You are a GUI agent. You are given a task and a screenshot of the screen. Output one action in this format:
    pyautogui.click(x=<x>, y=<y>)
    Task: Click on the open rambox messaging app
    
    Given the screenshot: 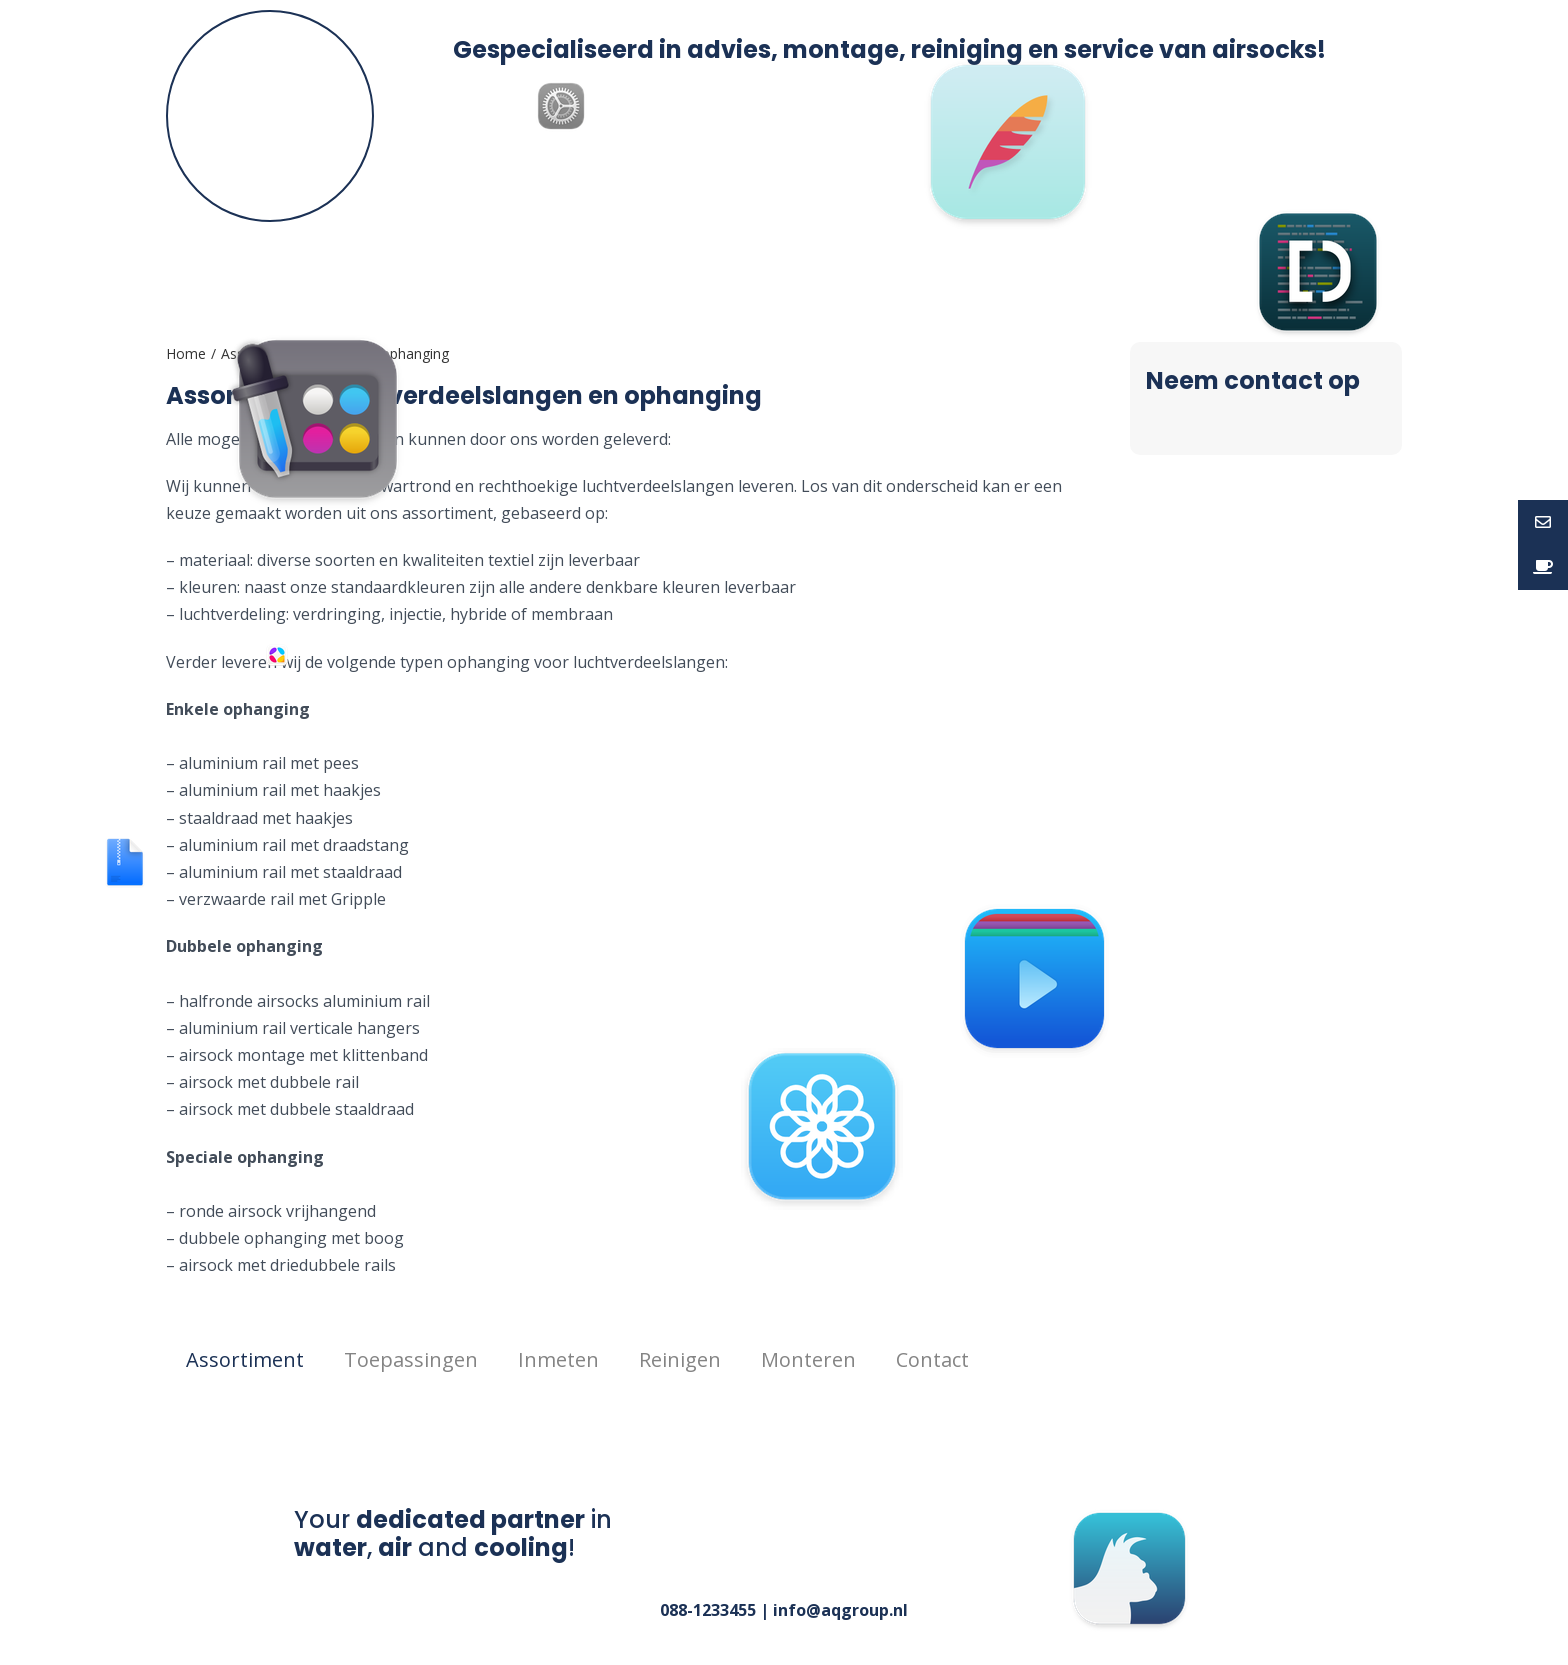 What is the action you would take?
    pyautogui.click(x=1129, y=1568)
    